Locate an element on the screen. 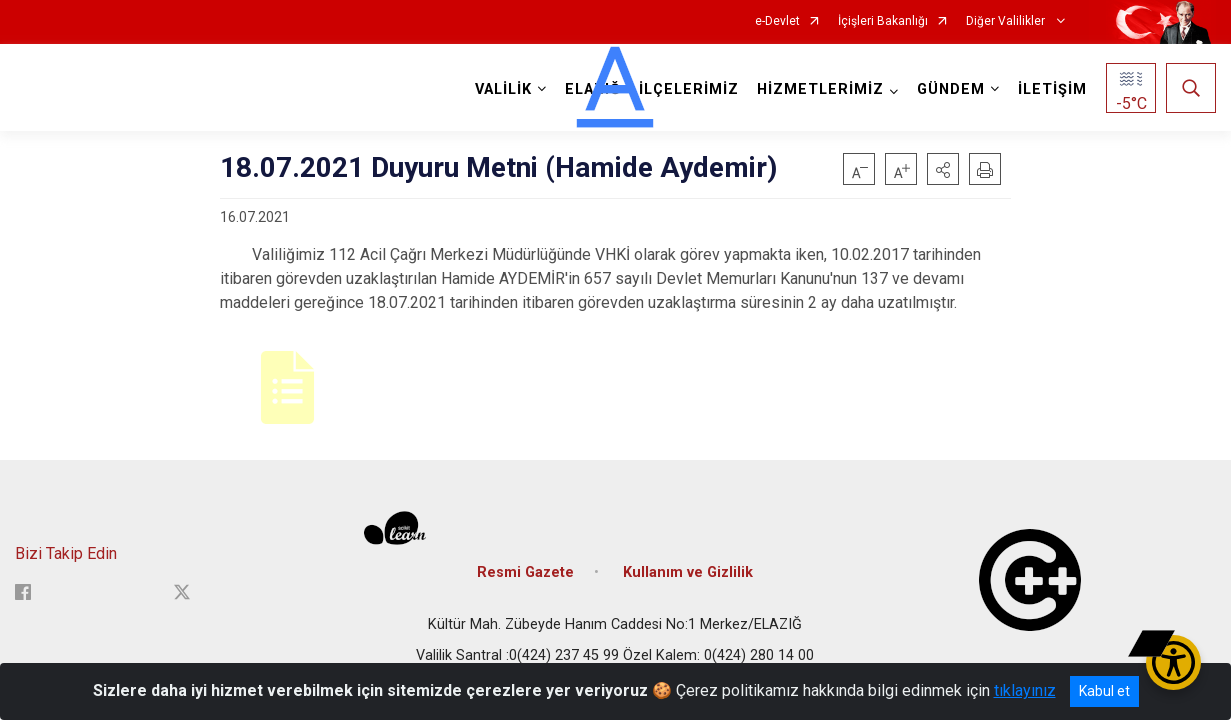  open bandcamp music platform is located at coordinates (1151, 643).